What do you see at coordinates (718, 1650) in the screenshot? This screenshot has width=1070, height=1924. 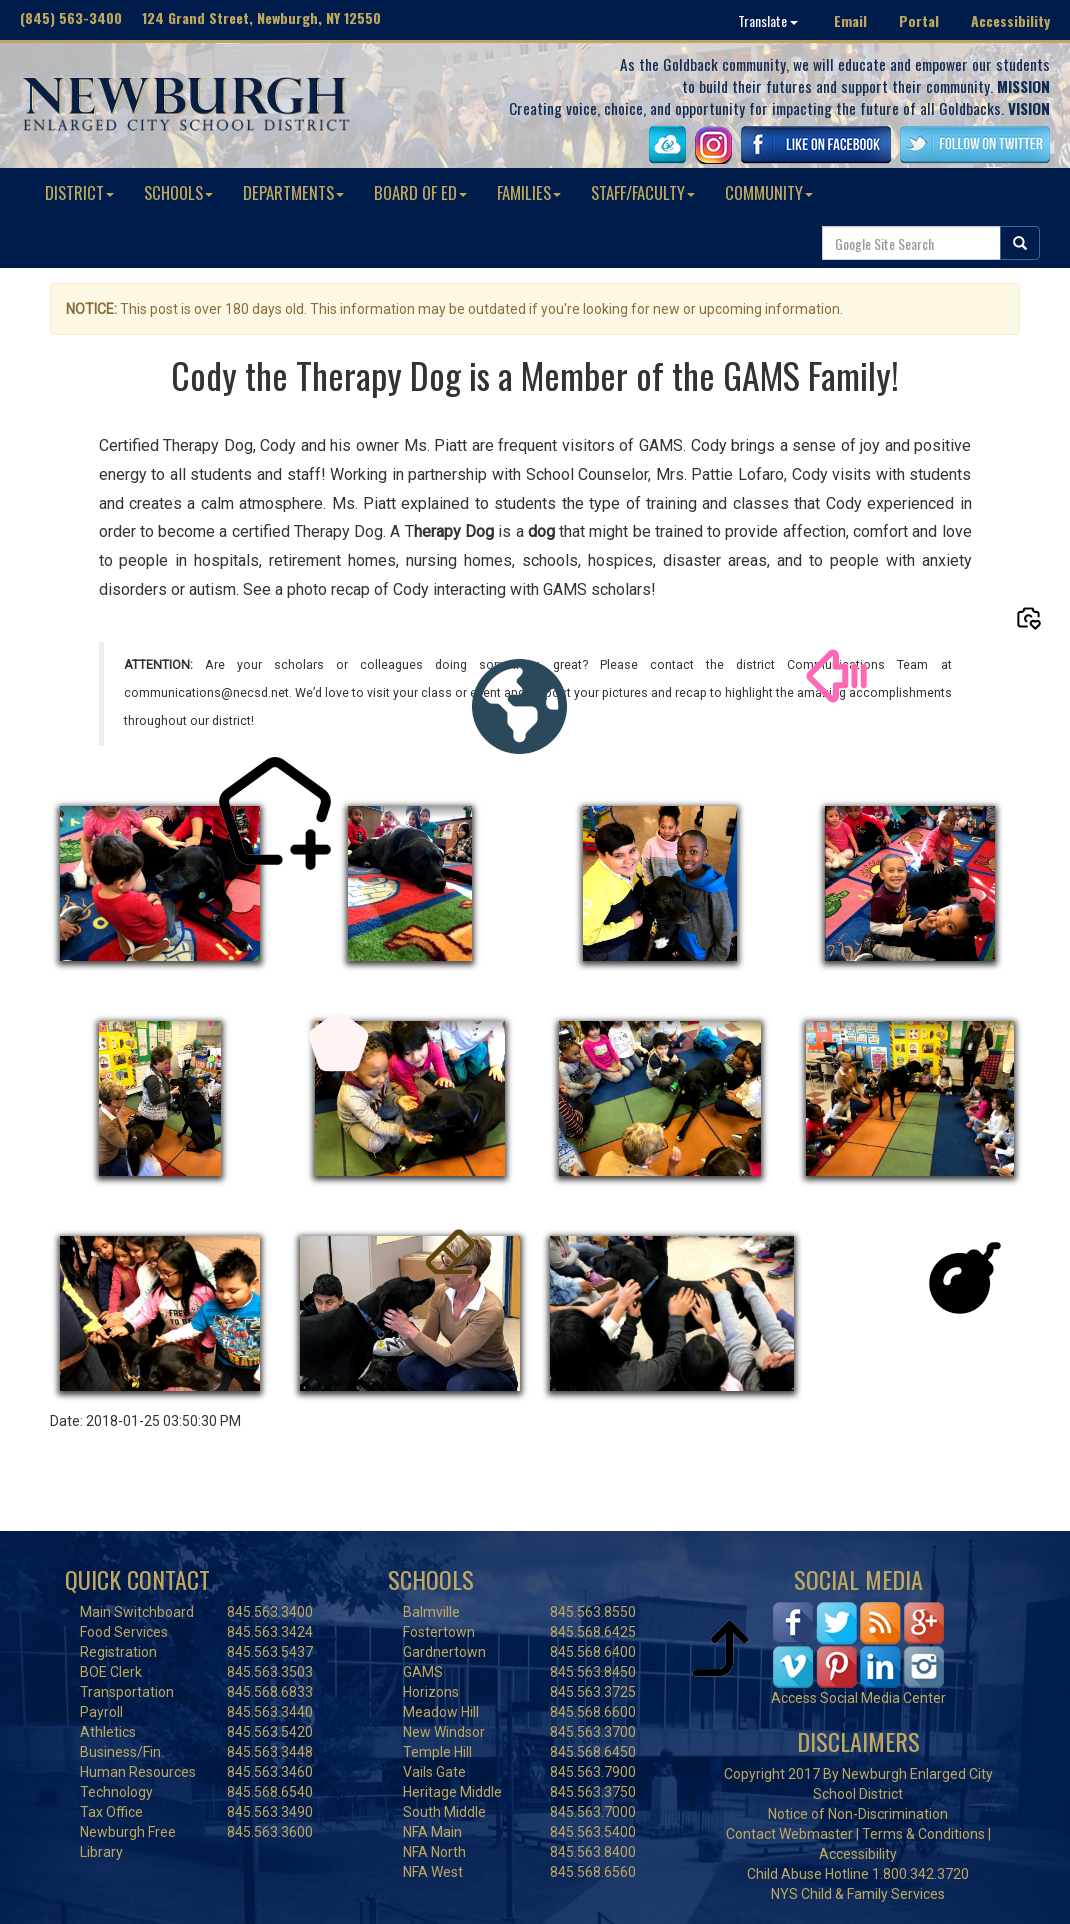 I see `navigate forward and up in a menu hierarchy` at bounding box center [718, 1650].